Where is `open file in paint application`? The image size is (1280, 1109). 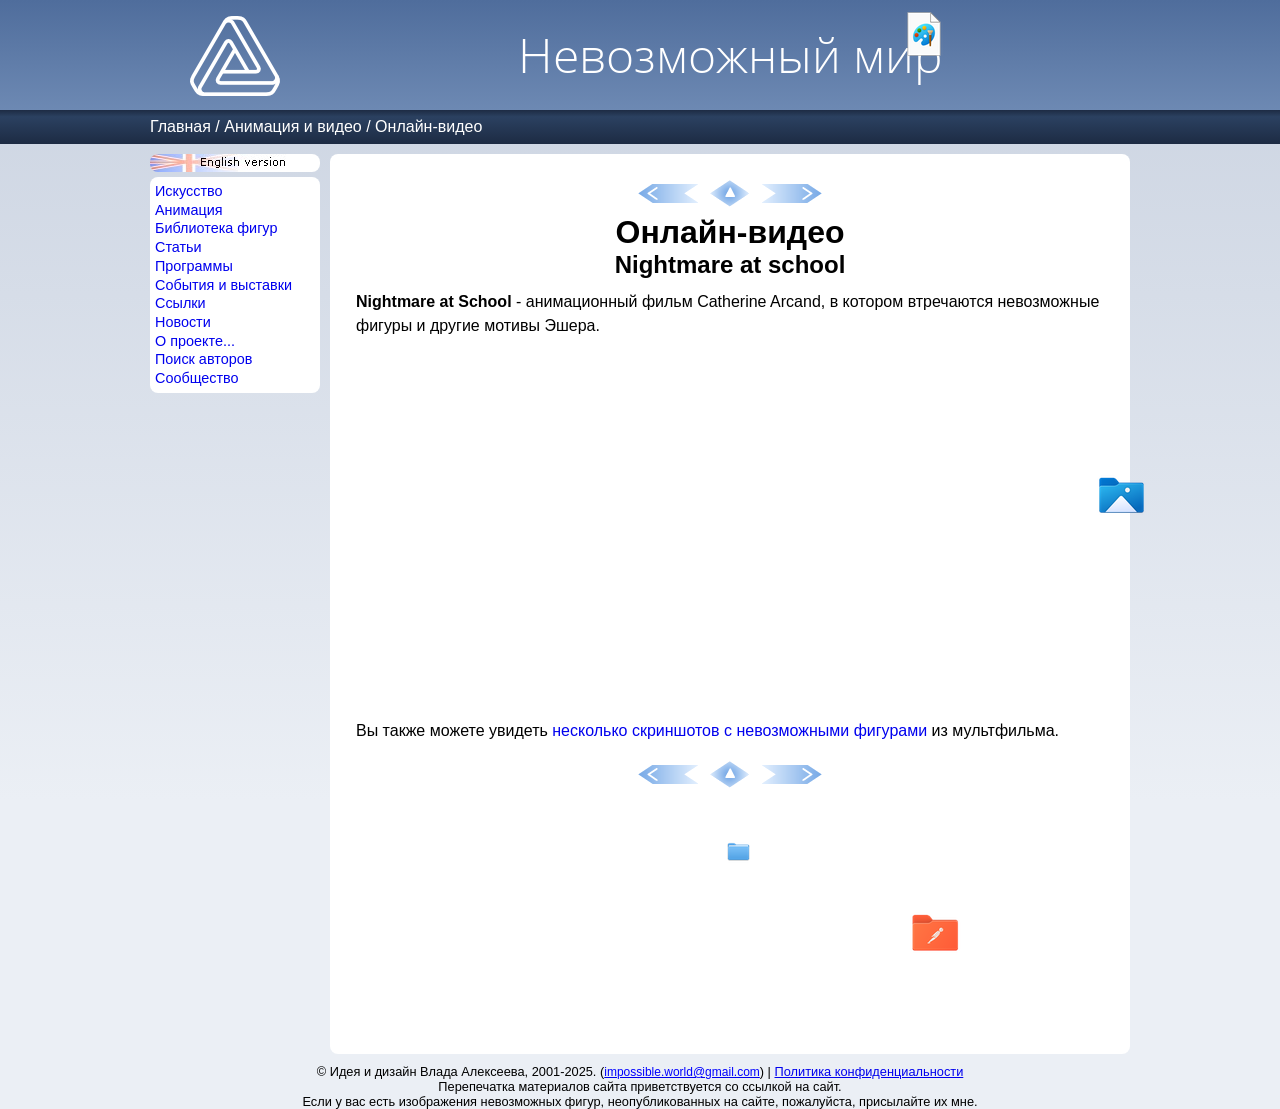 open file in paint application is located at coordinates (924, 34).